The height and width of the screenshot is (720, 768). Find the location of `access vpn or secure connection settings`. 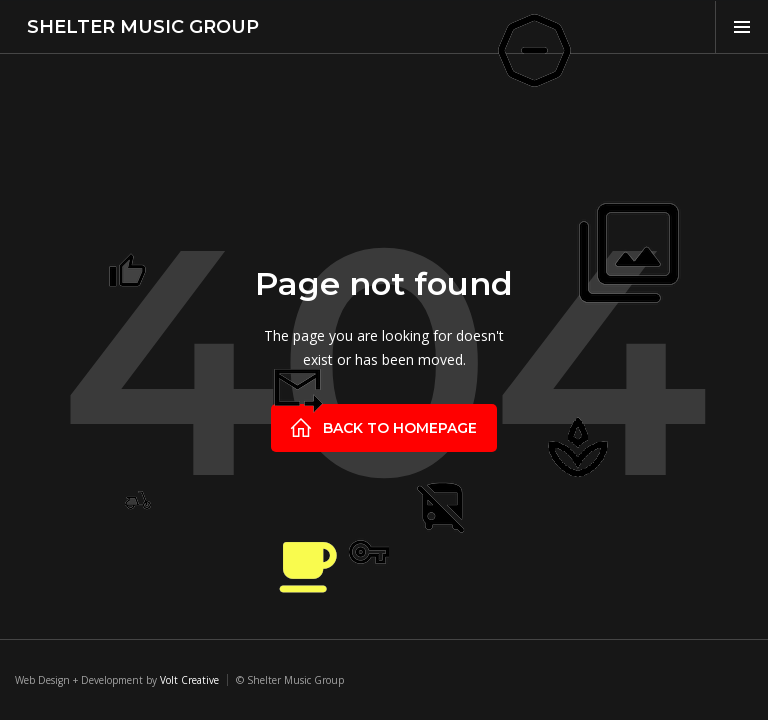

access vpn or secure connection settings is located at coordinates (369, 552).